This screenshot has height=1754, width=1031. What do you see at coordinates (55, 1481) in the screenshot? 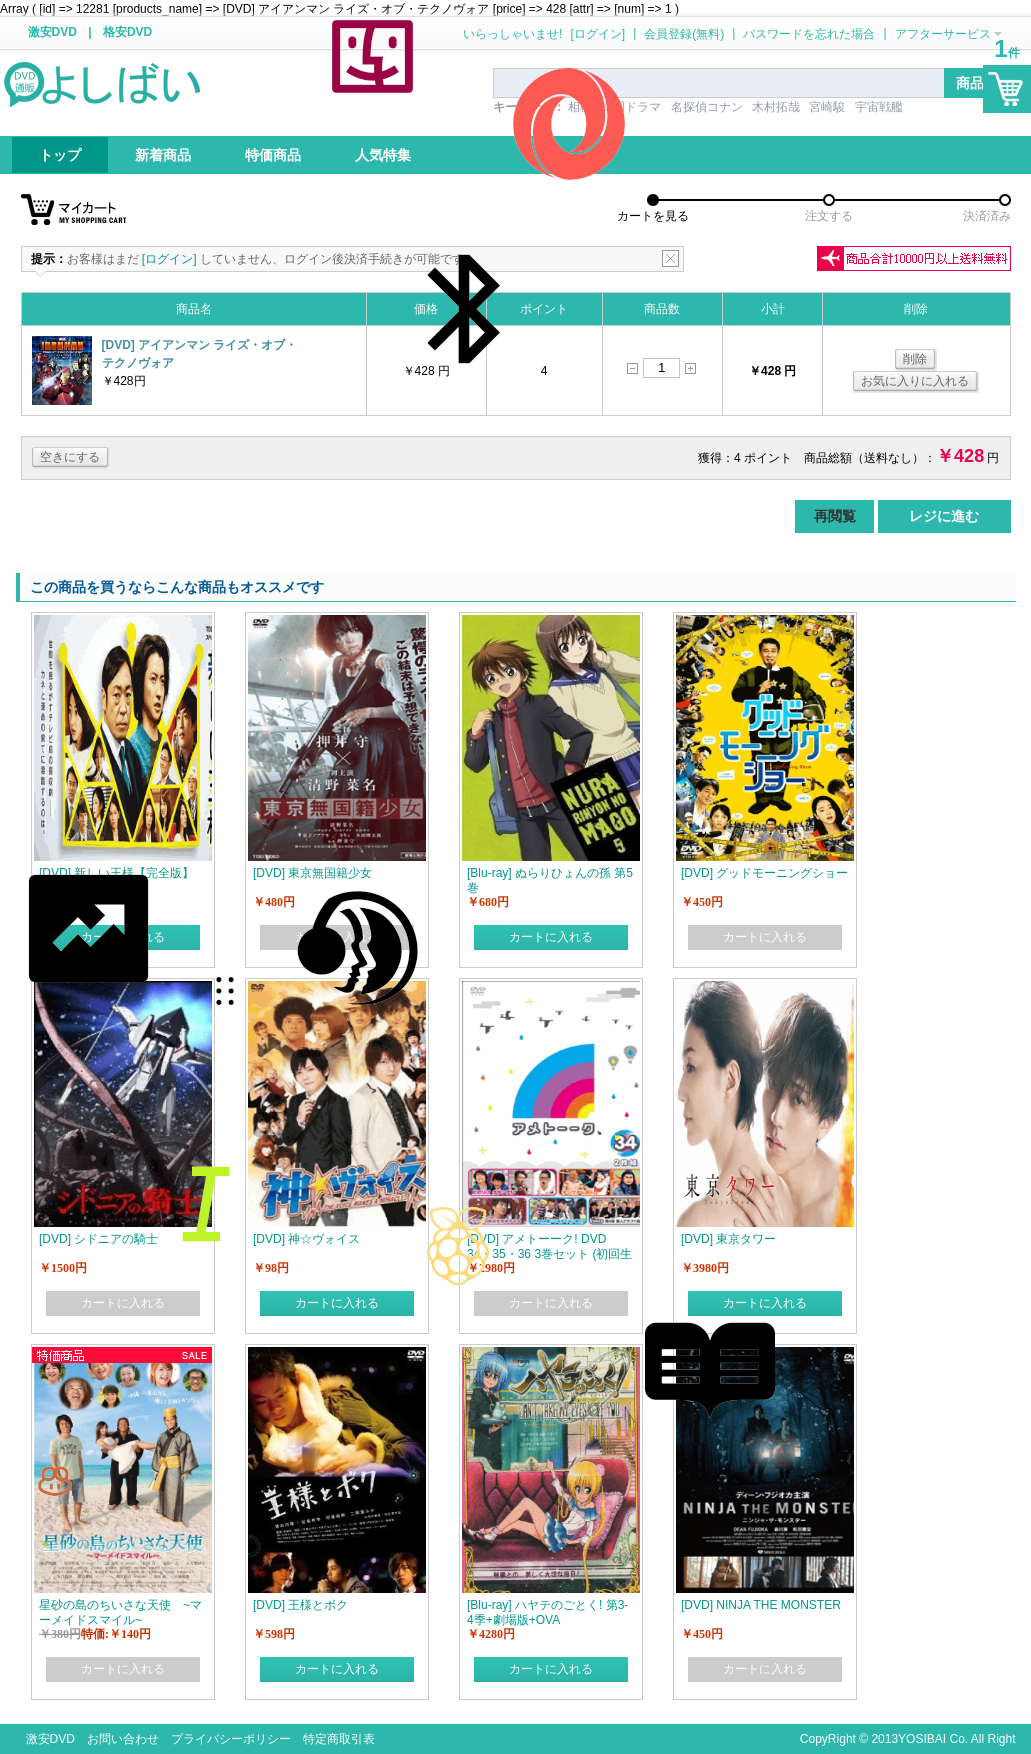
I see `open microsoft copilot ai assistant` at bounding box center [55, 1481].